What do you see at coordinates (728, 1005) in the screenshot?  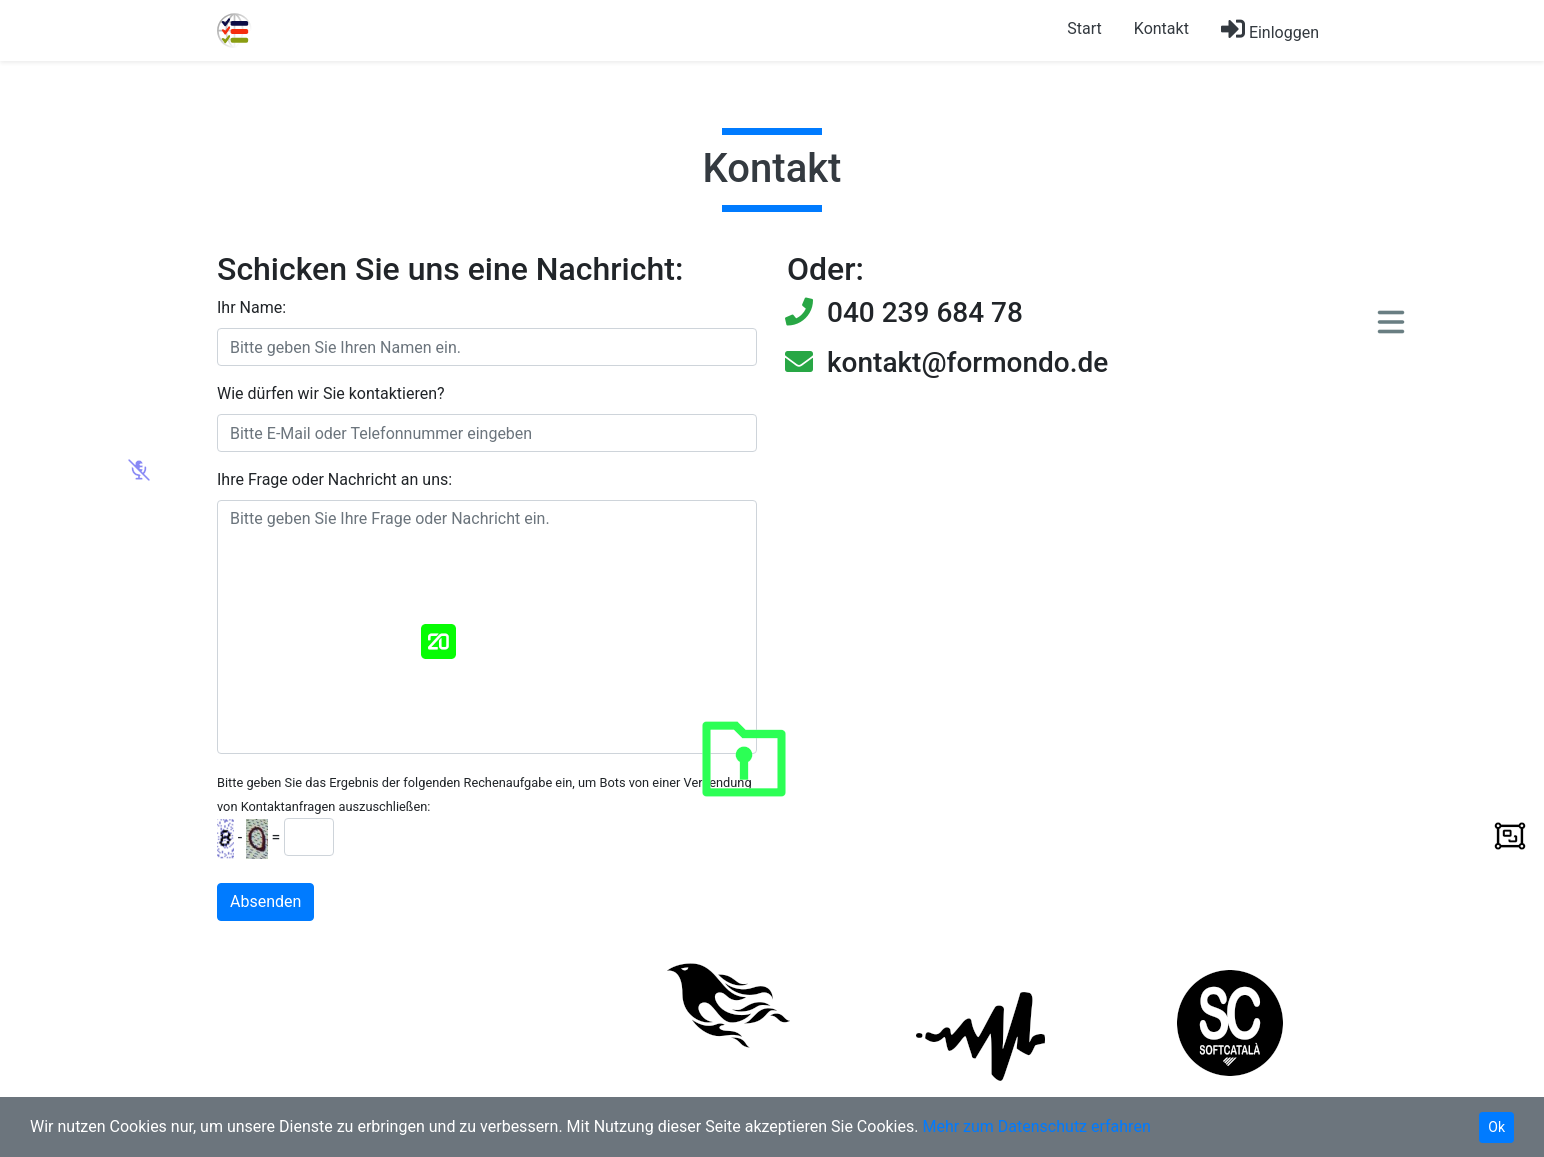 I see `phoenix framework logo` at bounding box center [728, 1005].